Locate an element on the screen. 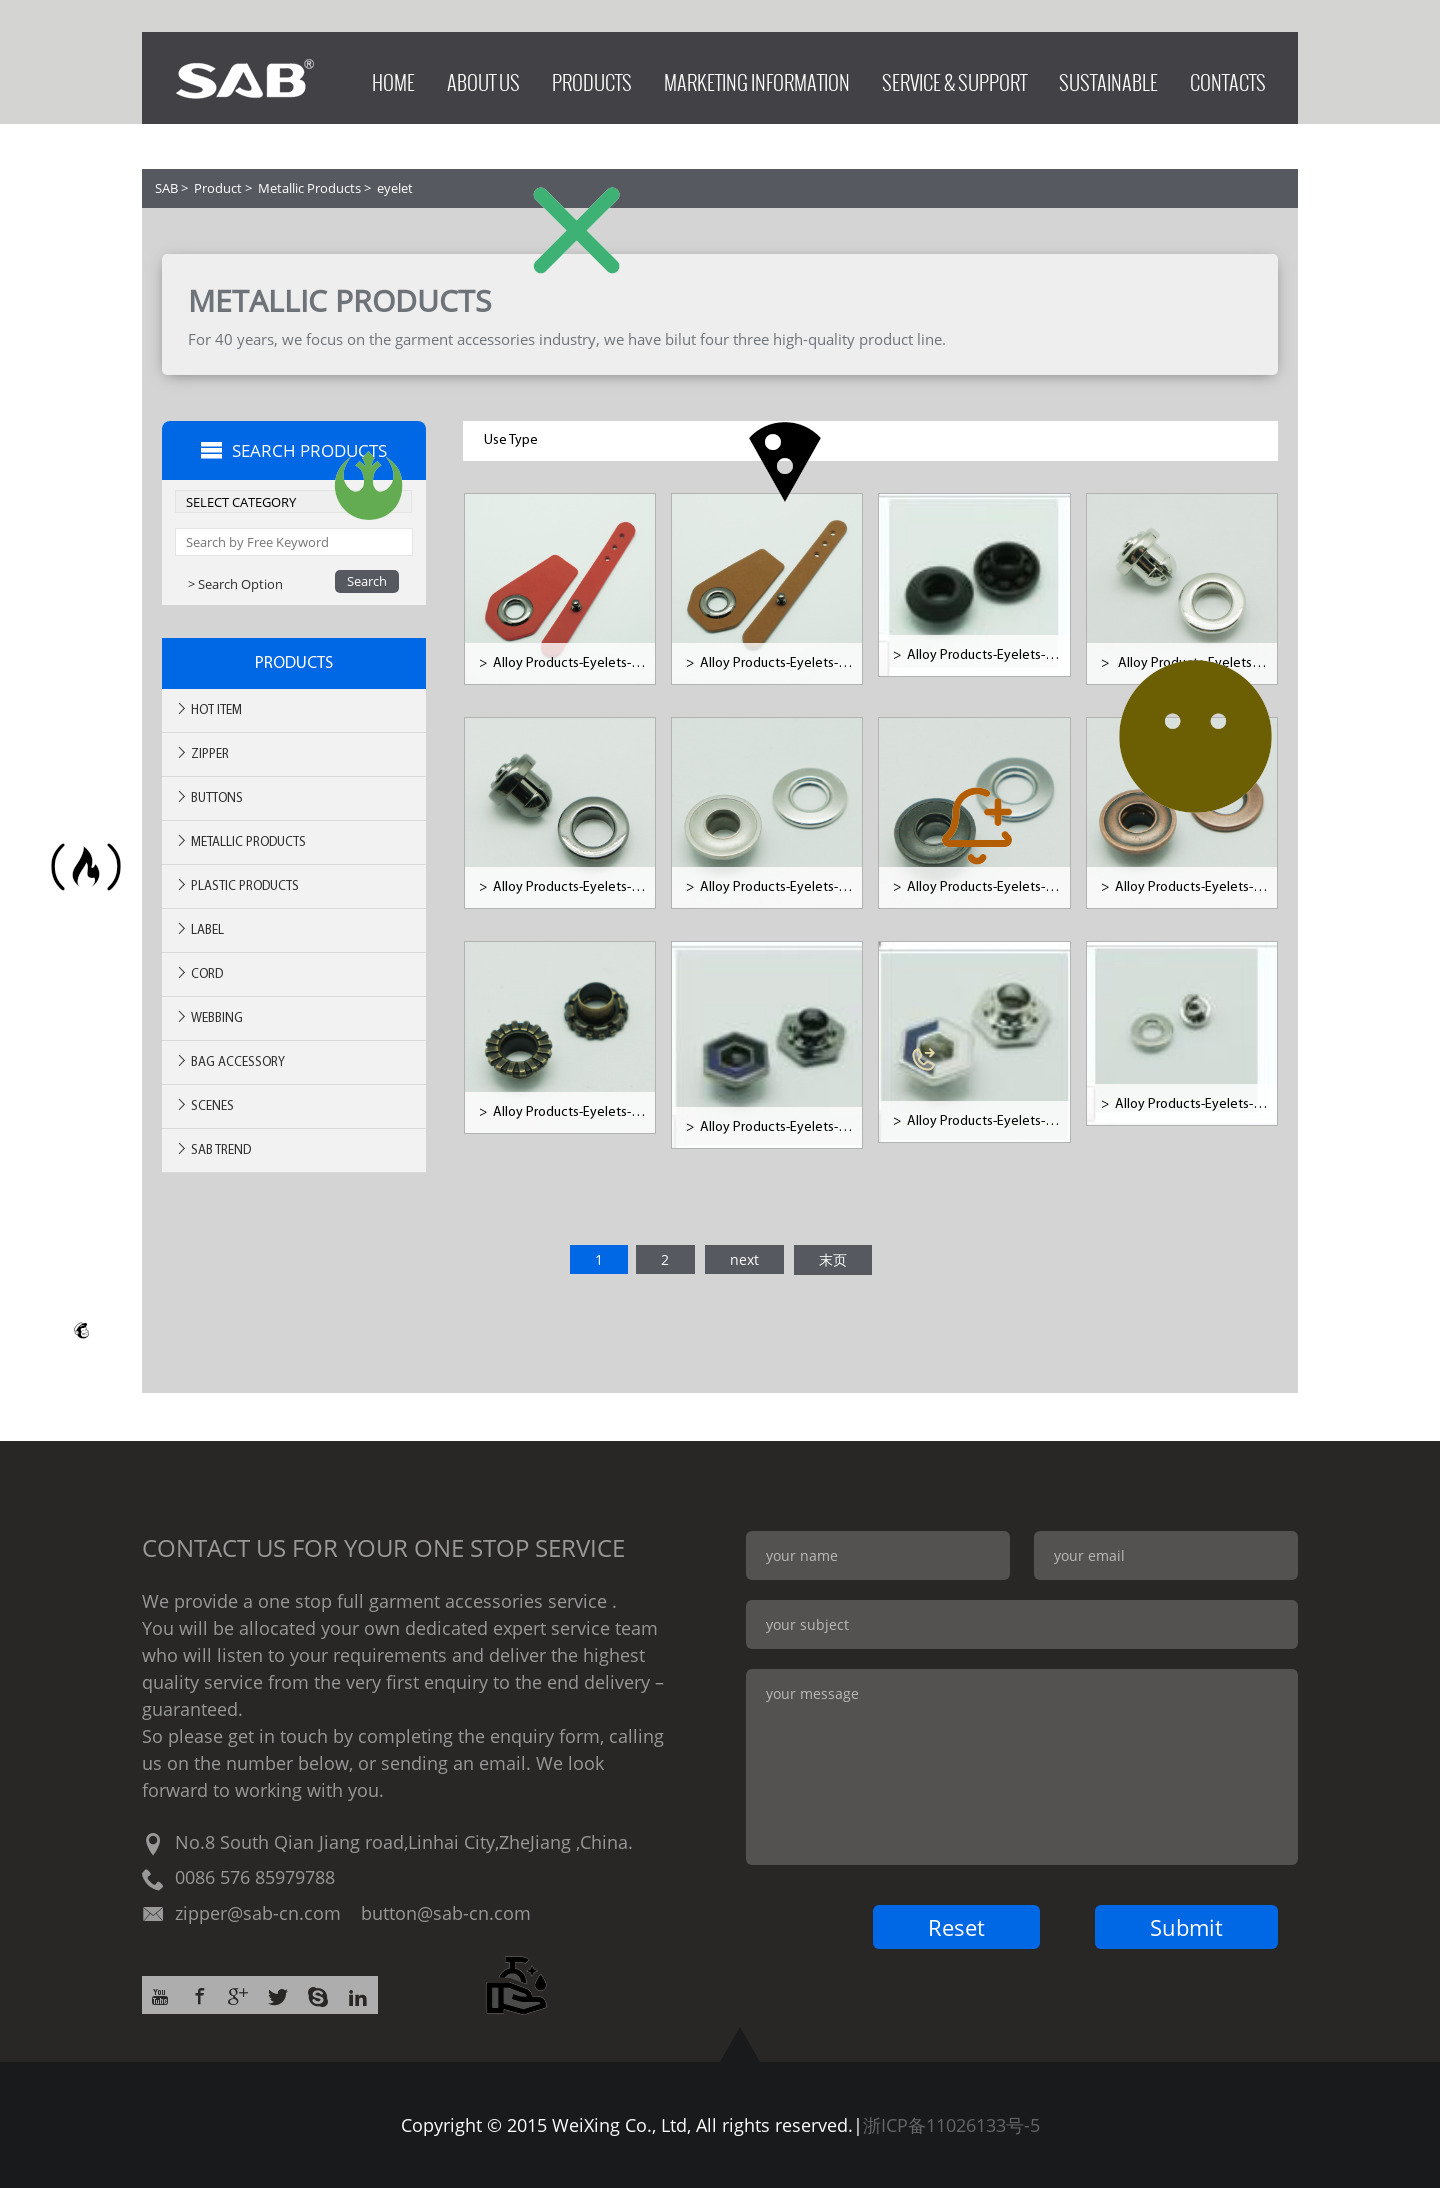  transfer an active call is located at coordinates (924, 1059).